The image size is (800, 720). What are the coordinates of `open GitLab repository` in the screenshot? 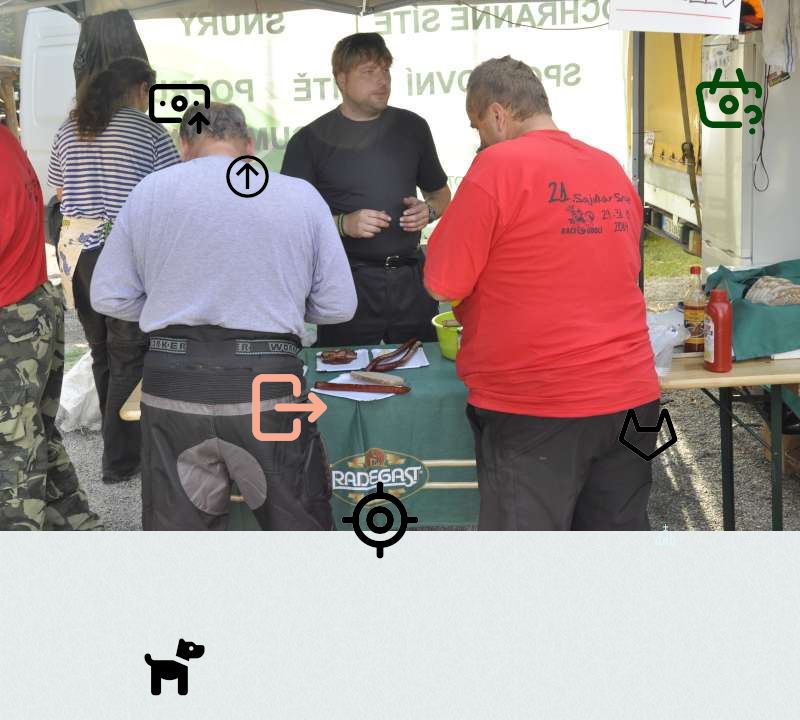 It's located at (648, 435).